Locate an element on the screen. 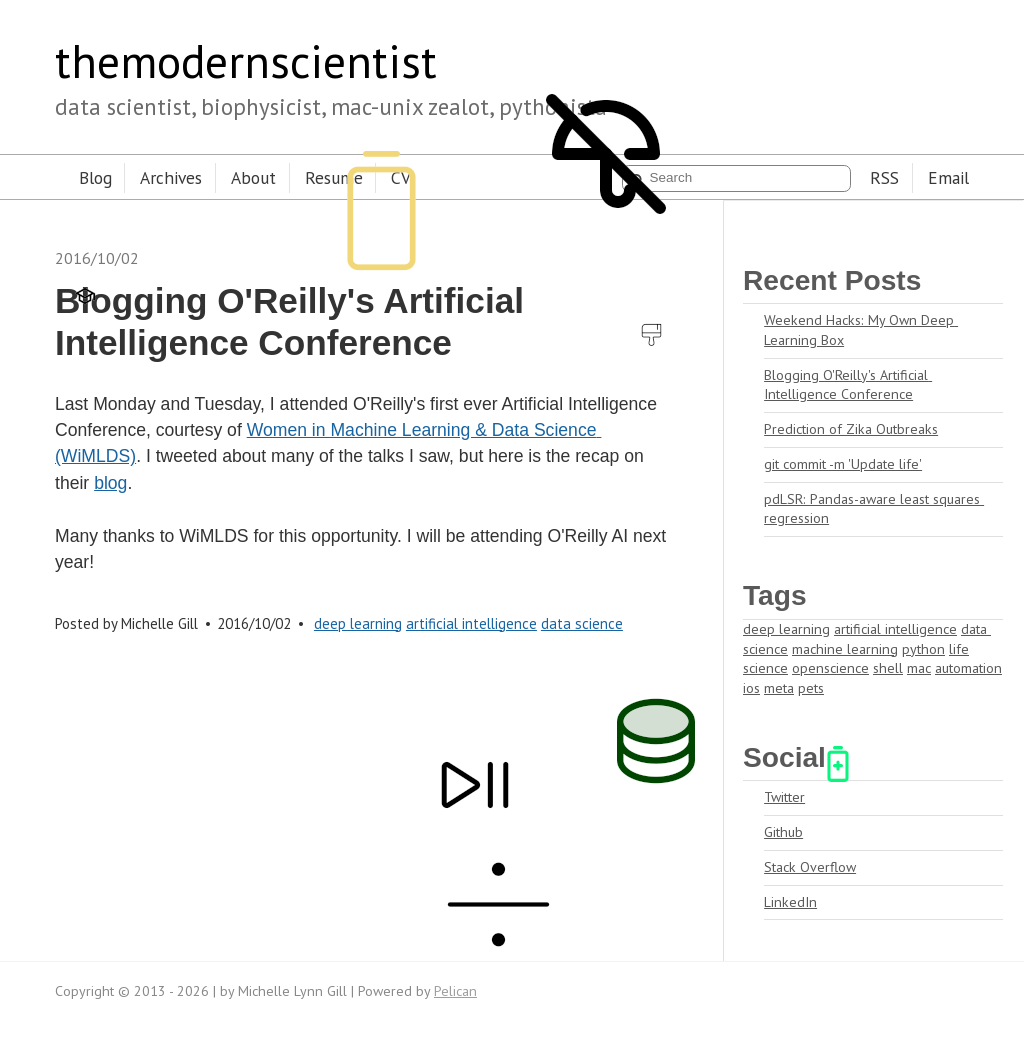 The image size is (1024, 1060). weather protection disabled is located at coordinates (606, 154).